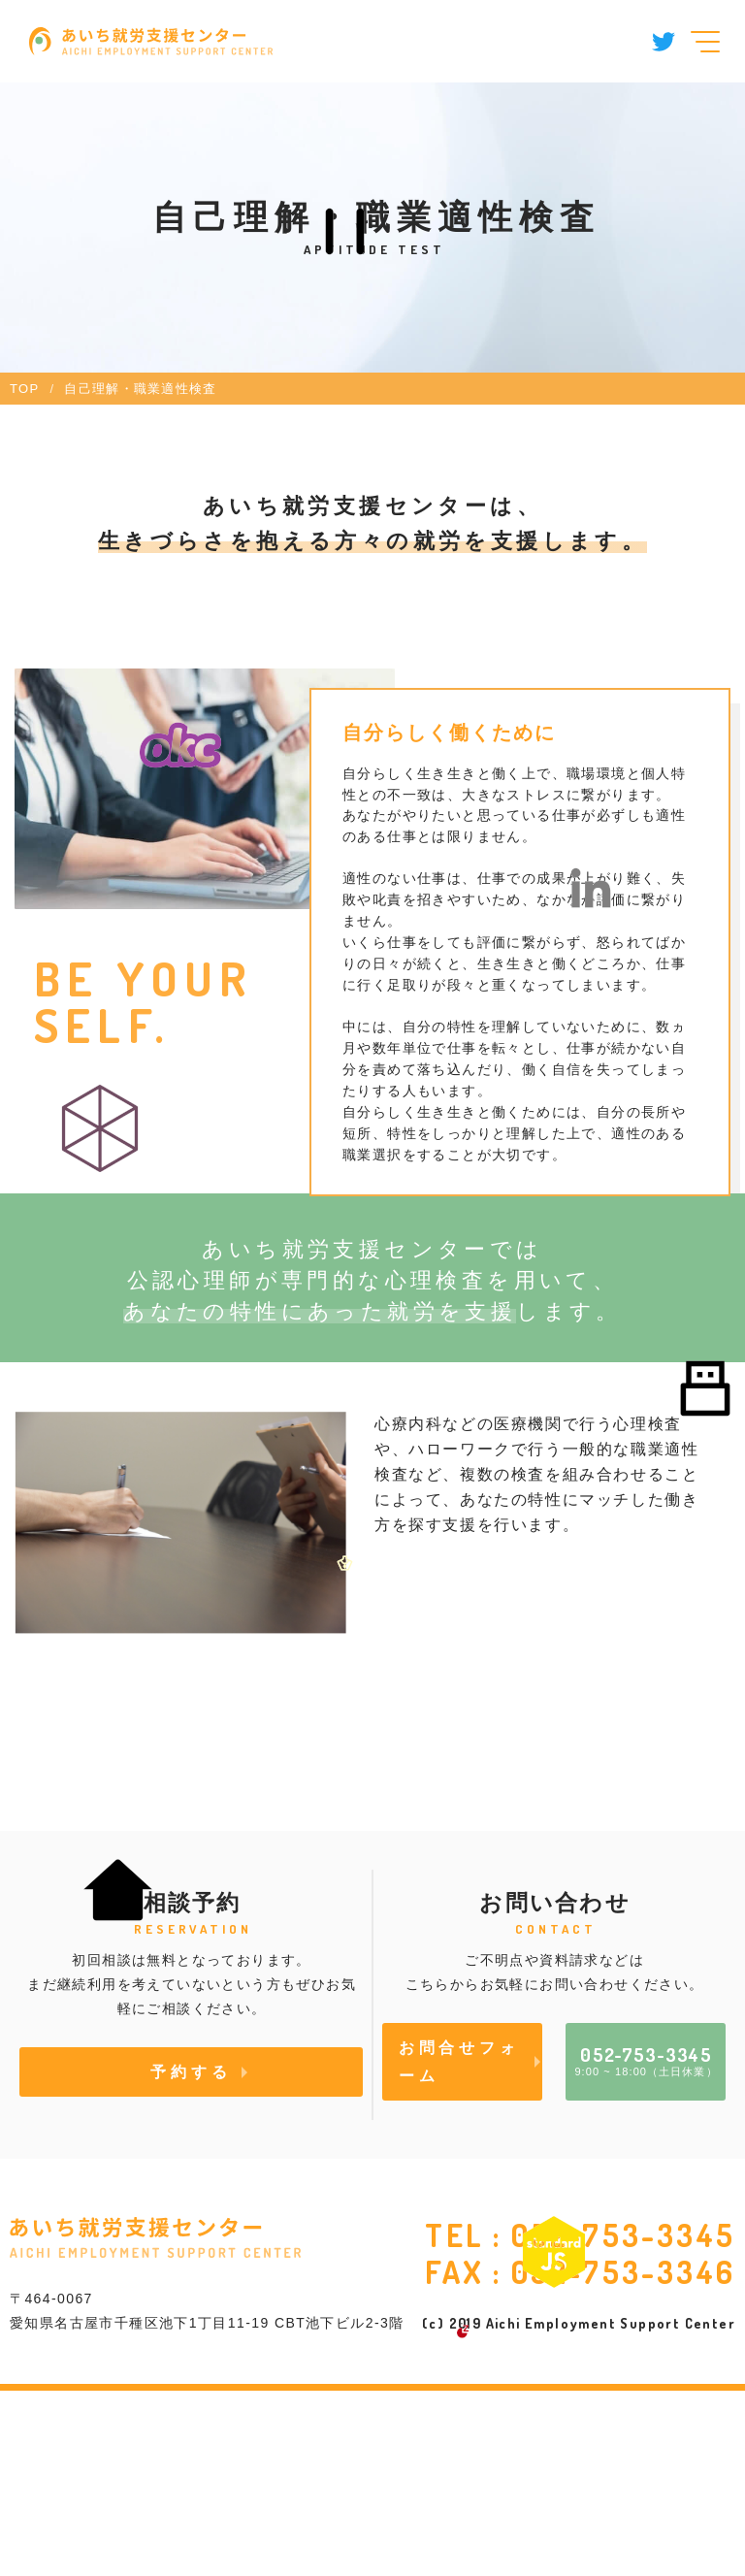 The width and height of the screenshot is (745, 2576). Describe the element at coordinates (705, 1388) in the screenshot. I see `access USB drive or external storage` at that location.